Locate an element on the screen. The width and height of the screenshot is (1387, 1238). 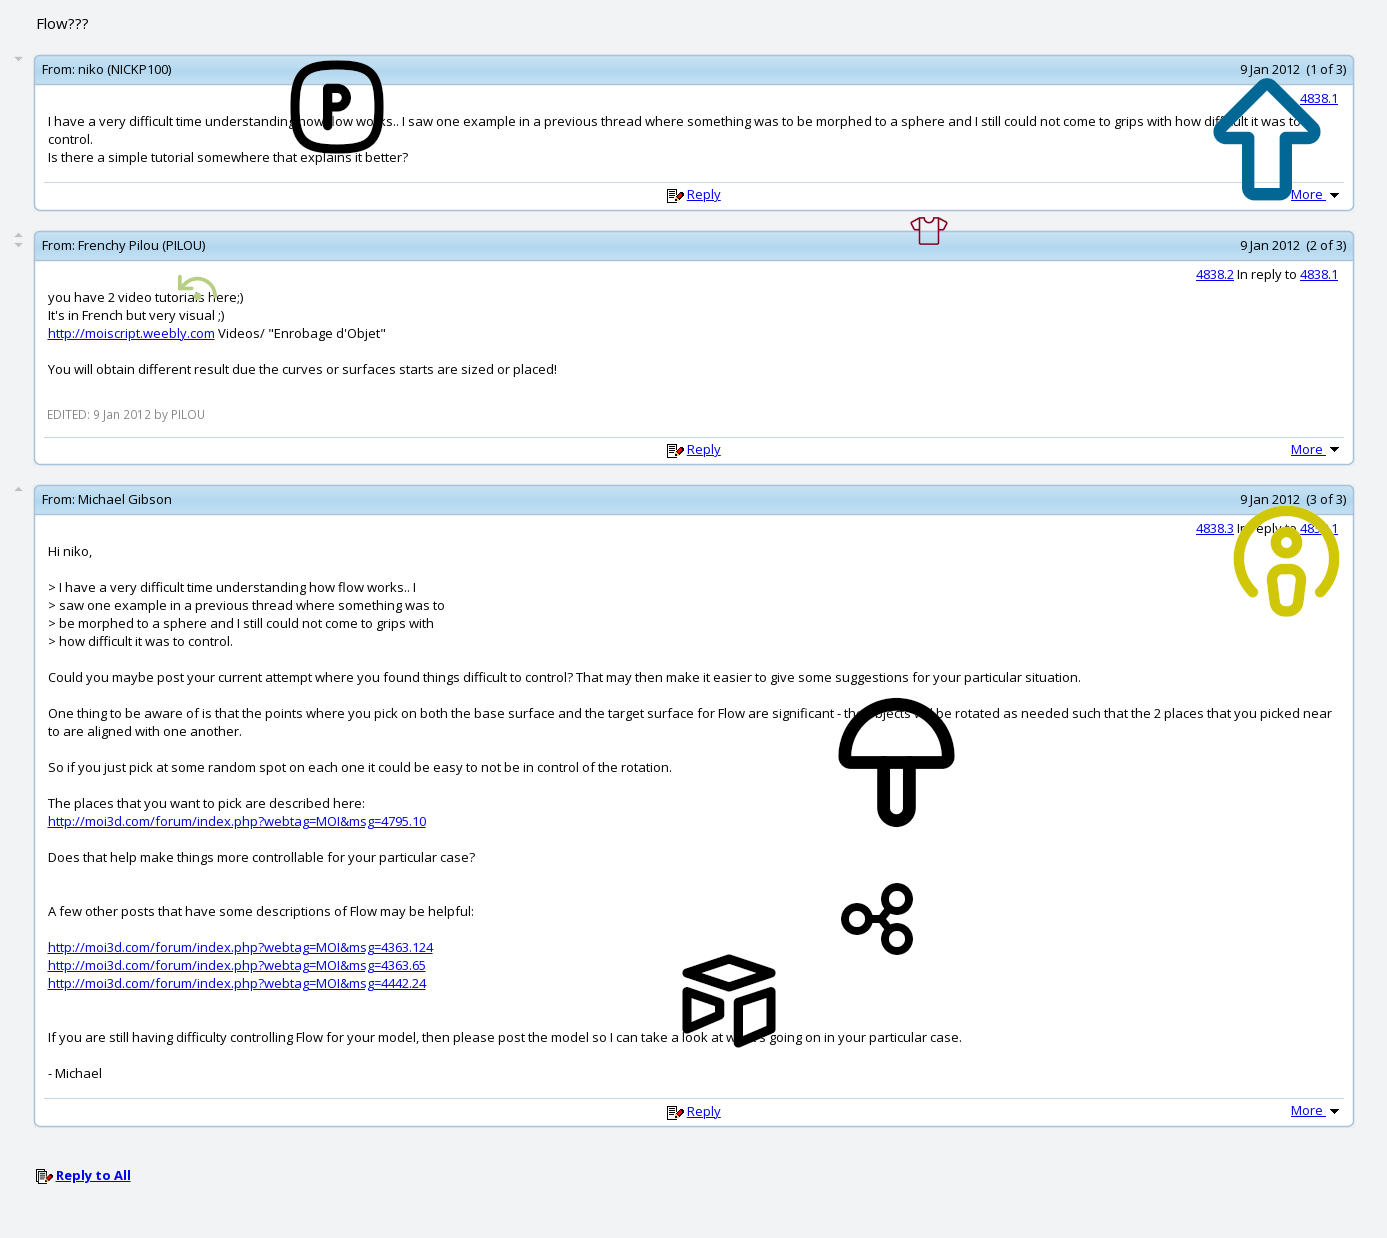
open apple podcasts app is located at coordinates (1286, 558).